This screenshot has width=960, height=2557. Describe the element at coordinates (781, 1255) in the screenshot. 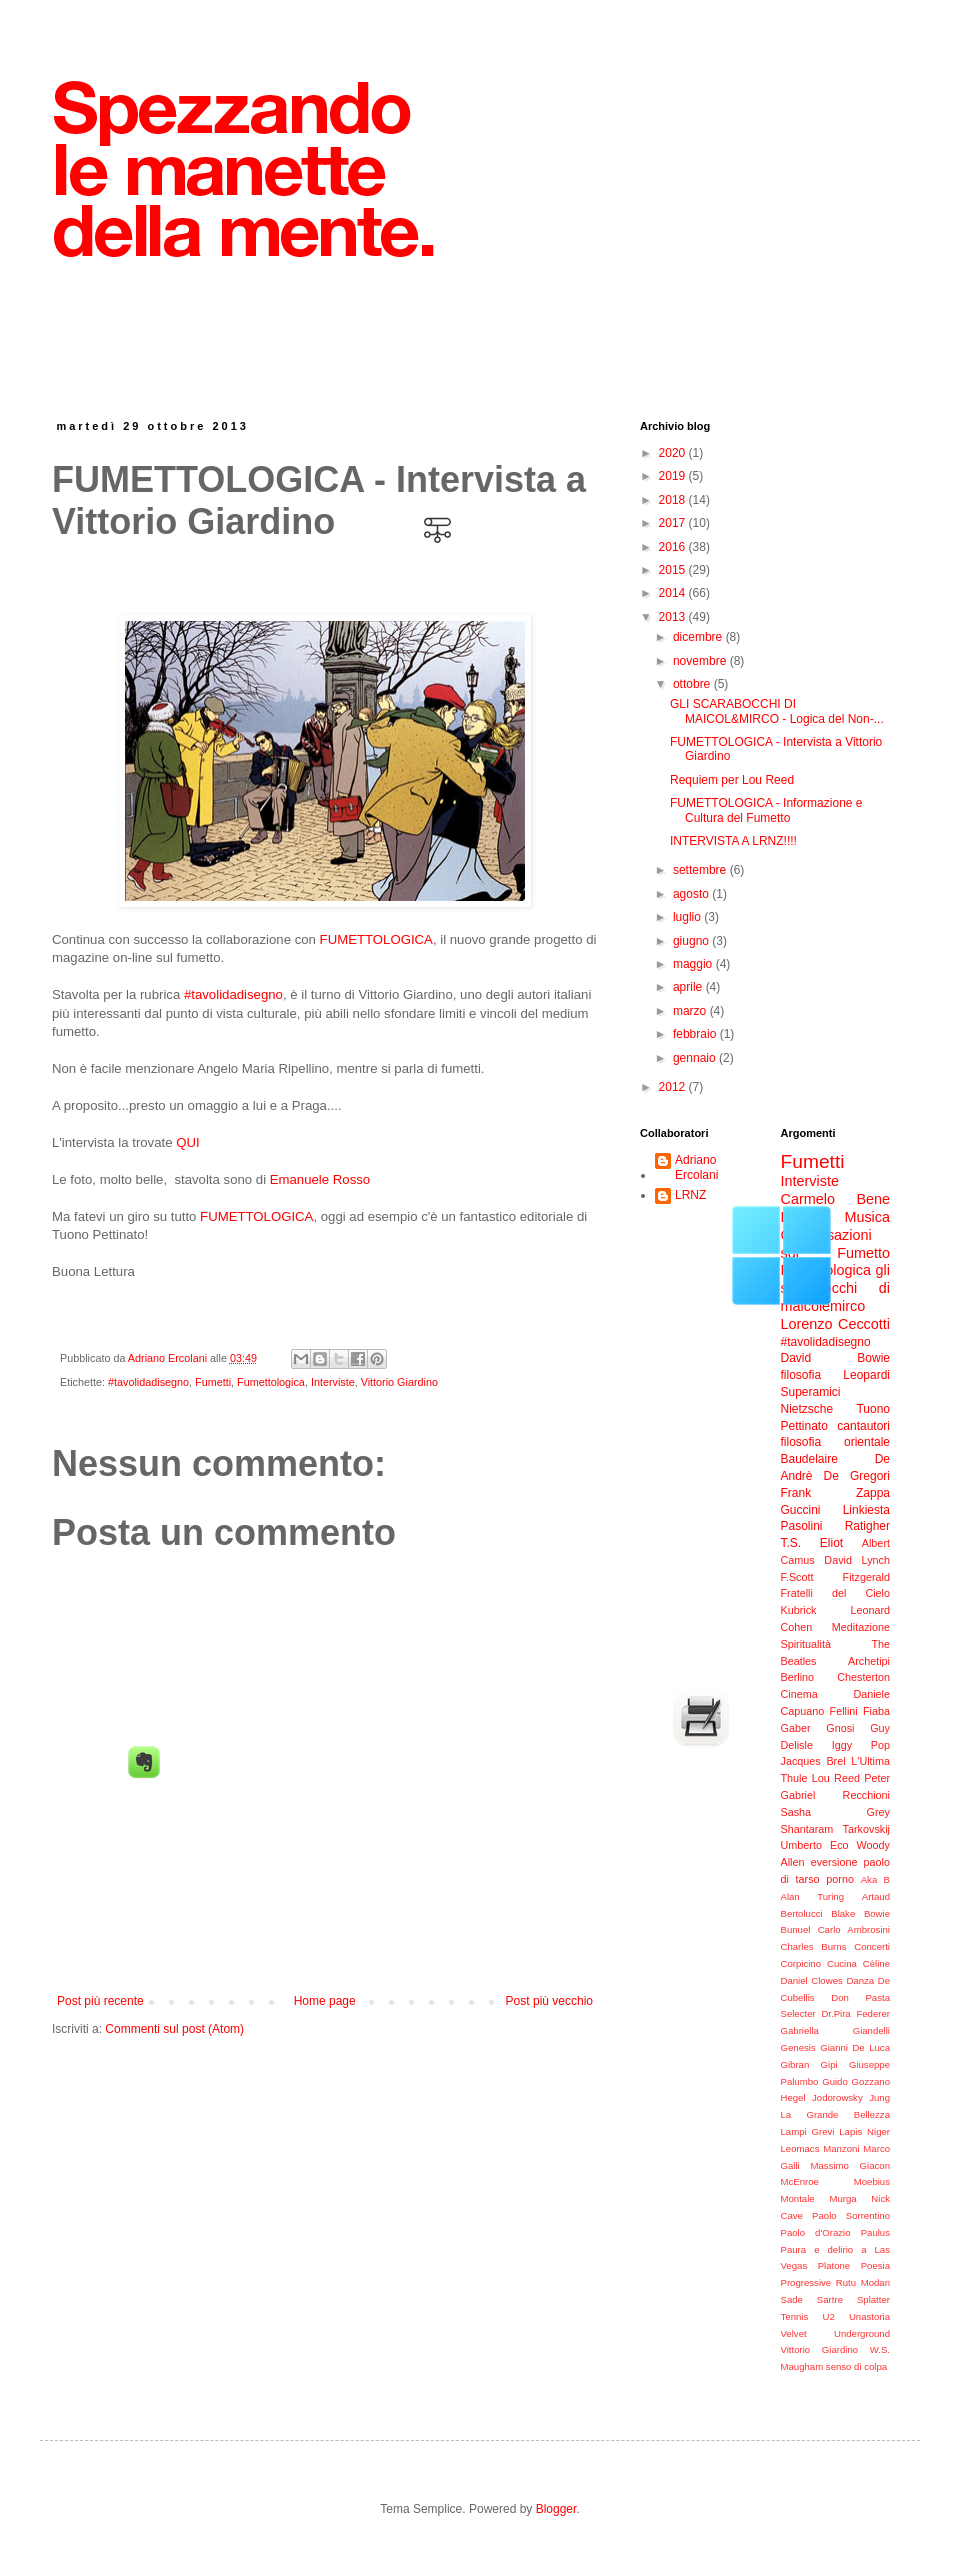

I see `open the windows start menu` at that location.